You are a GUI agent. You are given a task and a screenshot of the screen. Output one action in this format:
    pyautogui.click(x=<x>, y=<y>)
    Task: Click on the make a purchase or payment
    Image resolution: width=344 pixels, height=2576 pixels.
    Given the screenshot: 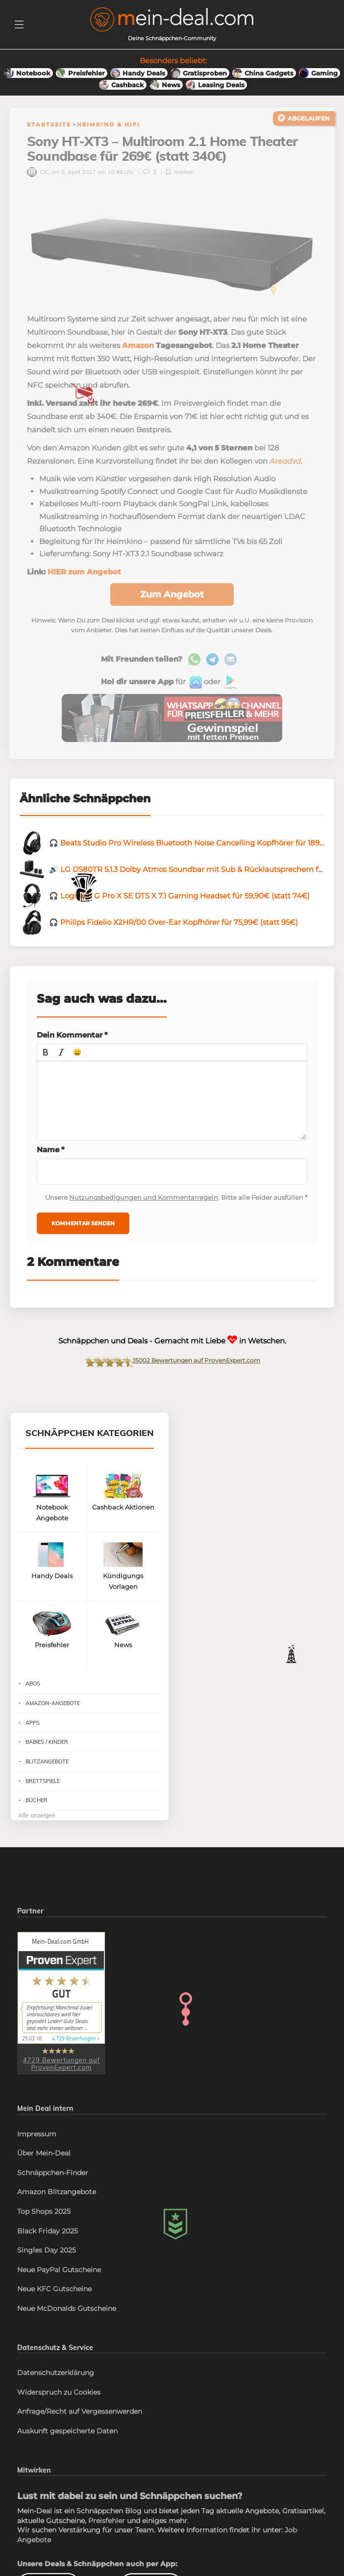 What is the action you would take?
    pyautogui.click(x=84, y=888)
    